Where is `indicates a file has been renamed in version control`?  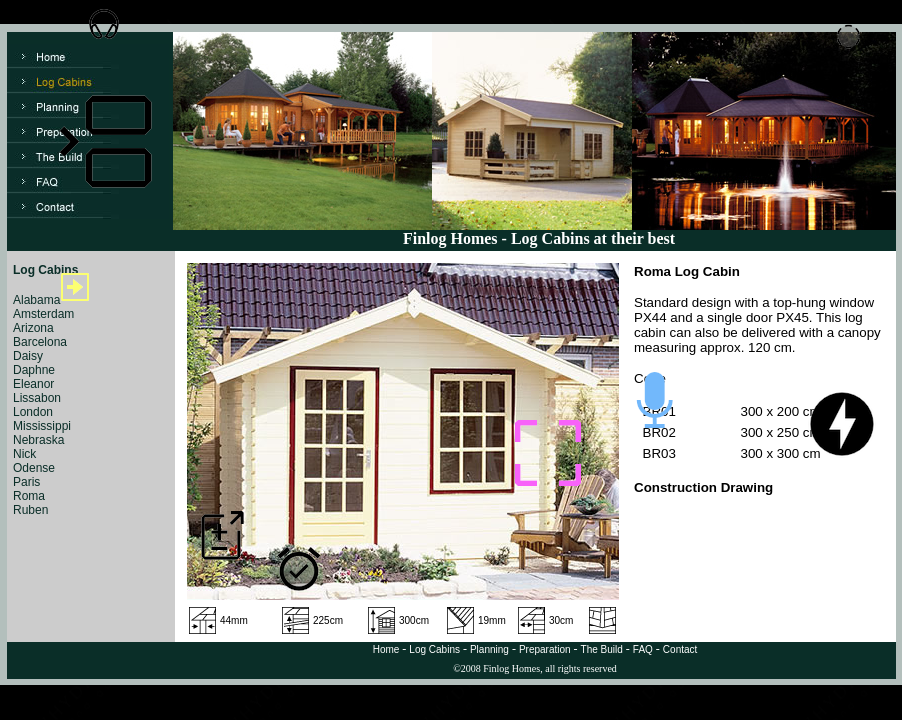 indicates a file has been renamed in version control is located at coordinates (75, 287).